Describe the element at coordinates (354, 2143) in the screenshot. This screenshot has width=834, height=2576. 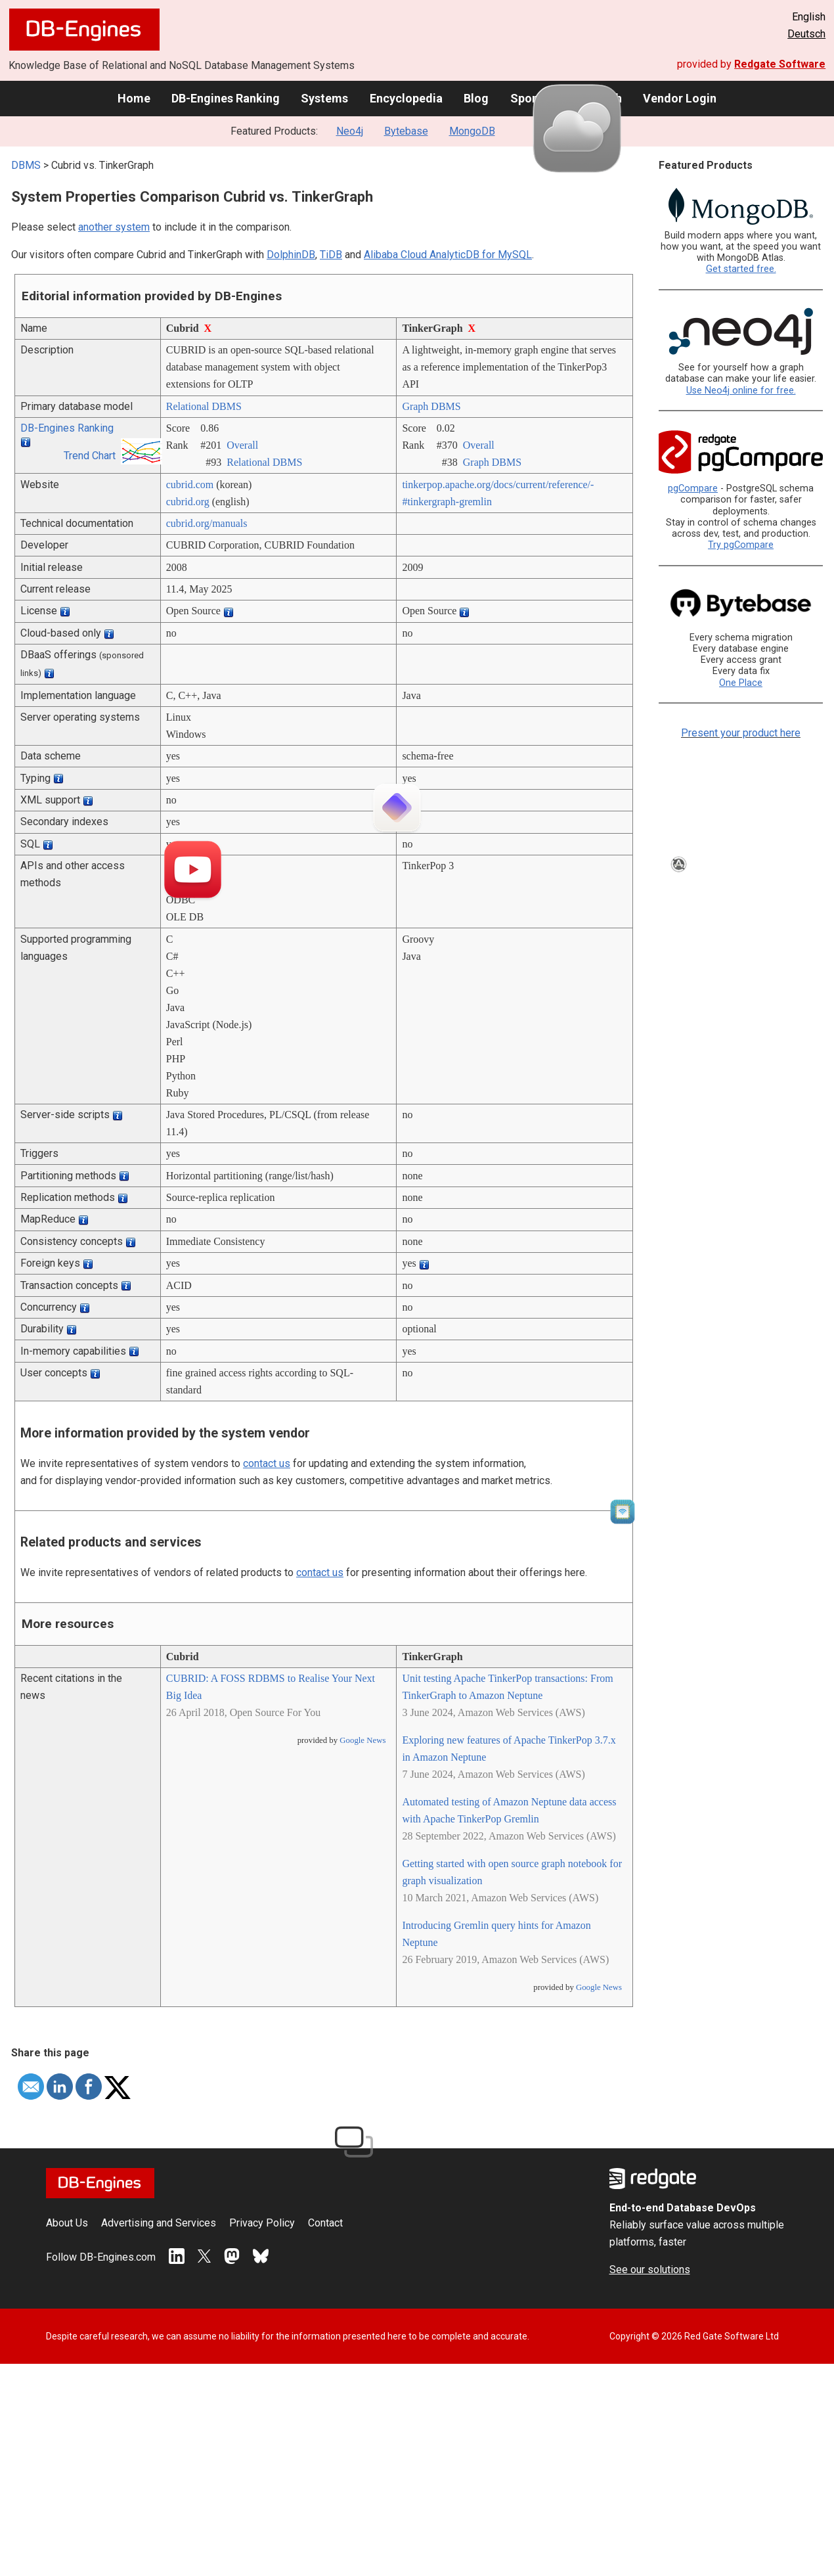
I see `view or manage session properties` at that location.